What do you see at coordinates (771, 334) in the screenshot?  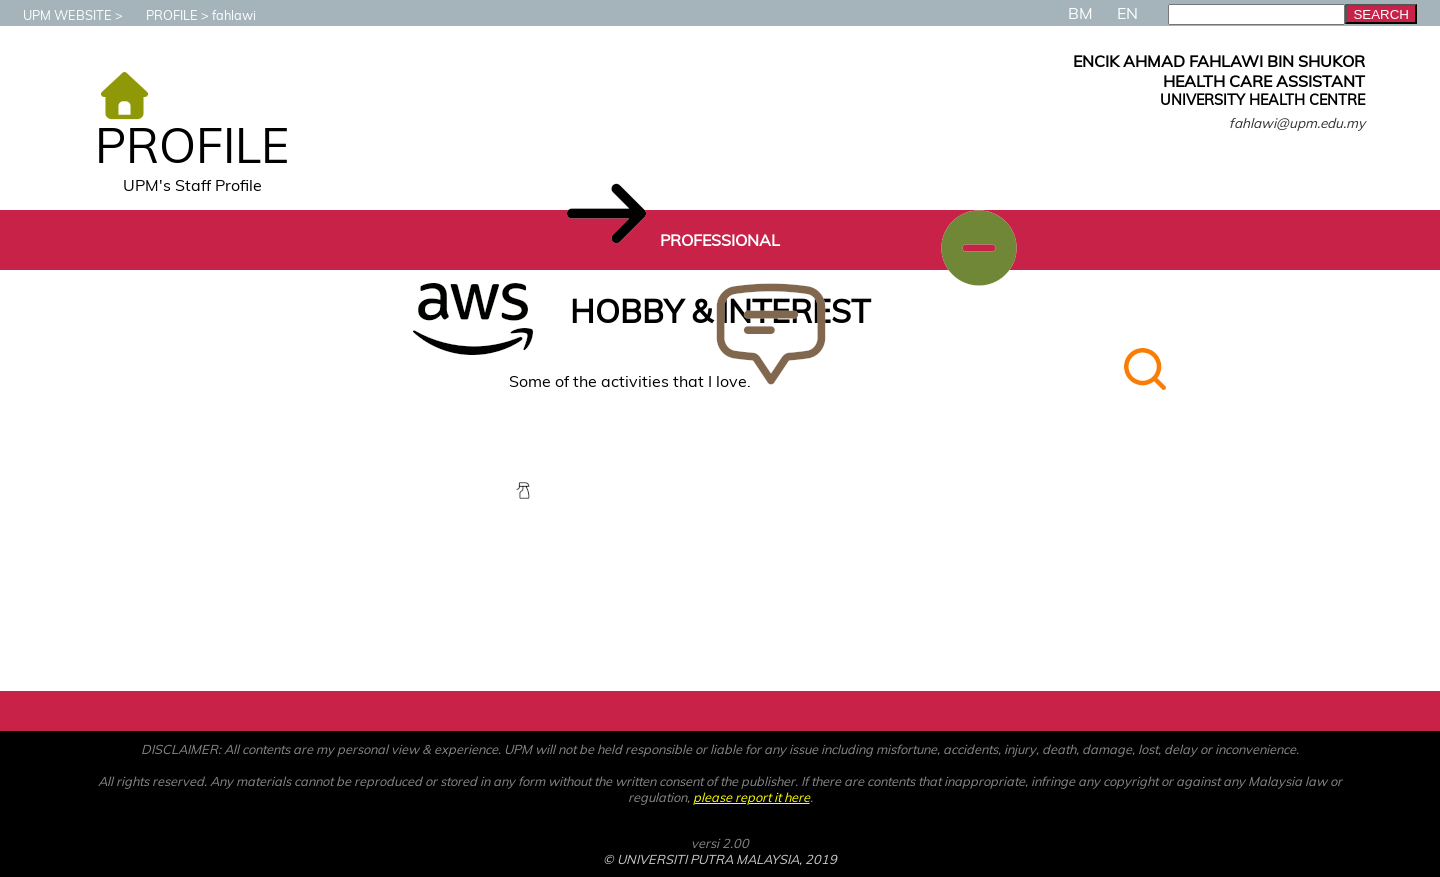 I see `open chat or messaging` at bounding box center [771, 334].